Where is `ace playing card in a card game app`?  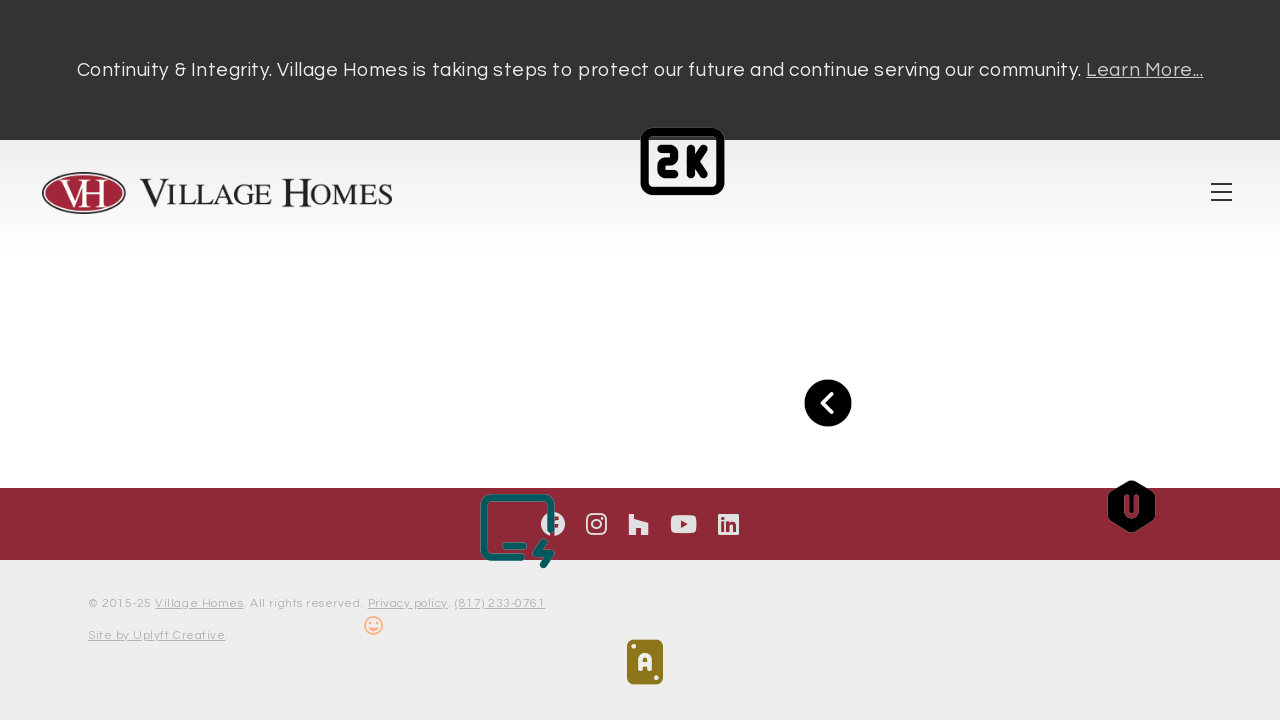
ace playing card in a card game app is located at coordinates (645, 662).